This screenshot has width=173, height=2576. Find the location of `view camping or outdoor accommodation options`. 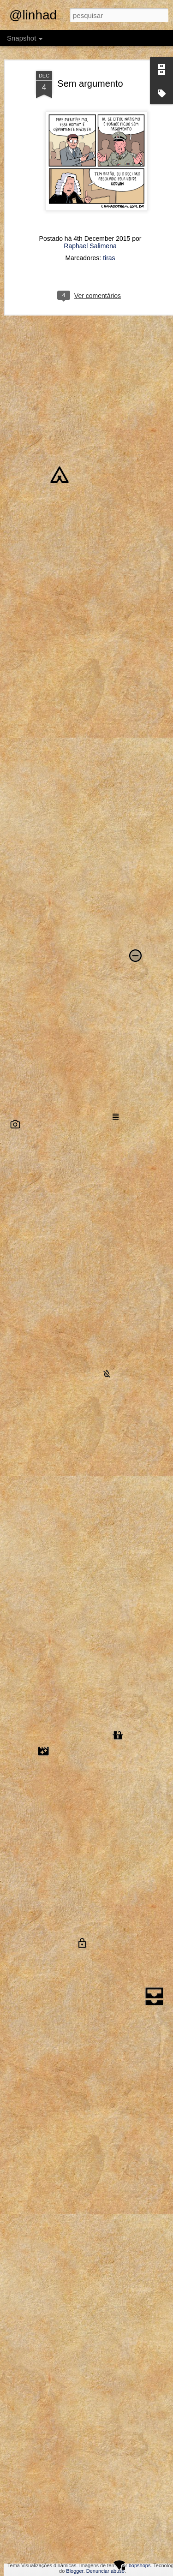

view camping or outdoor accommodation options is located at coordinates (60, 475).